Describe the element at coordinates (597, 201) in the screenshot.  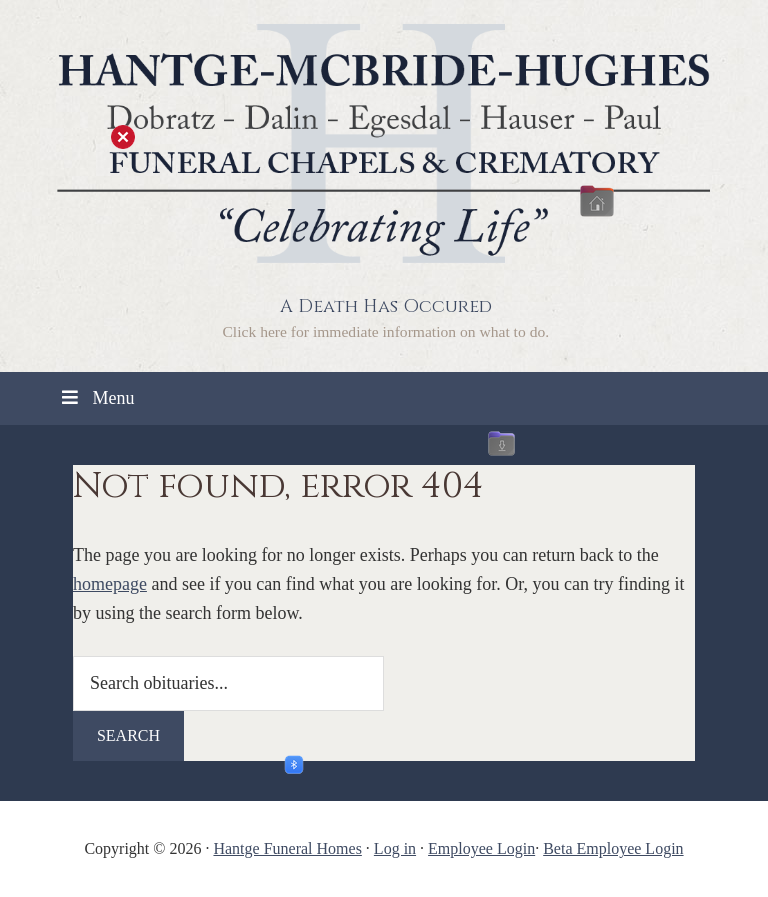
I see `access your home folder` at that location.